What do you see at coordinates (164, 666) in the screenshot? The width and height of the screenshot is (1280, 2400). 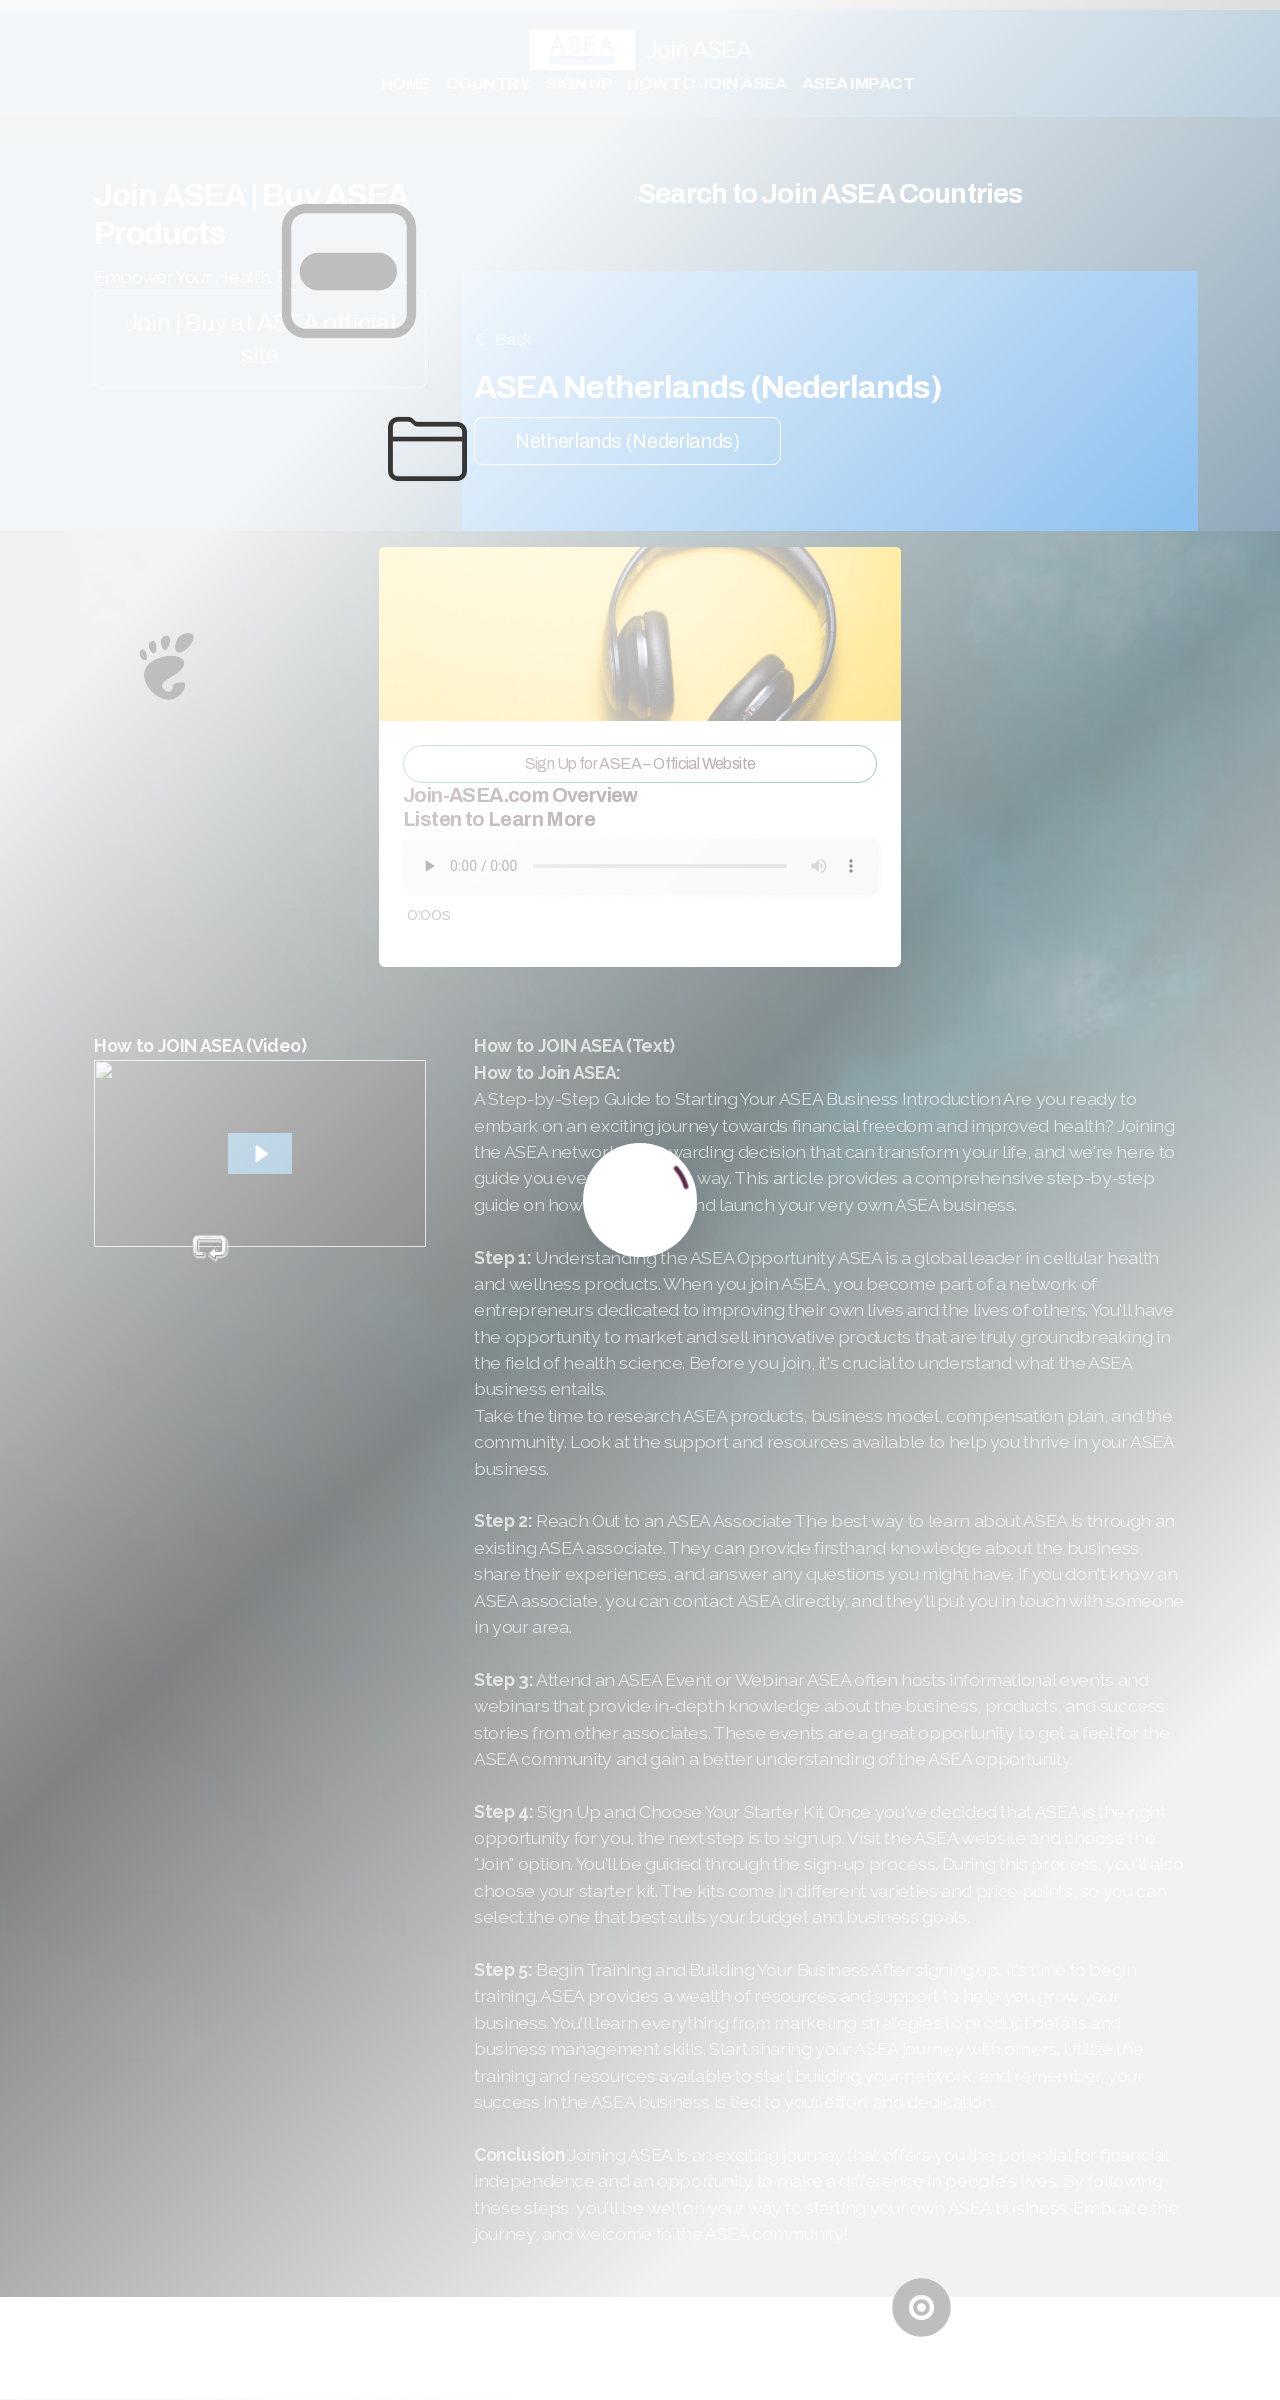 I see `access the GNOME desktop home or start menu` at bounding box center [164, 666].